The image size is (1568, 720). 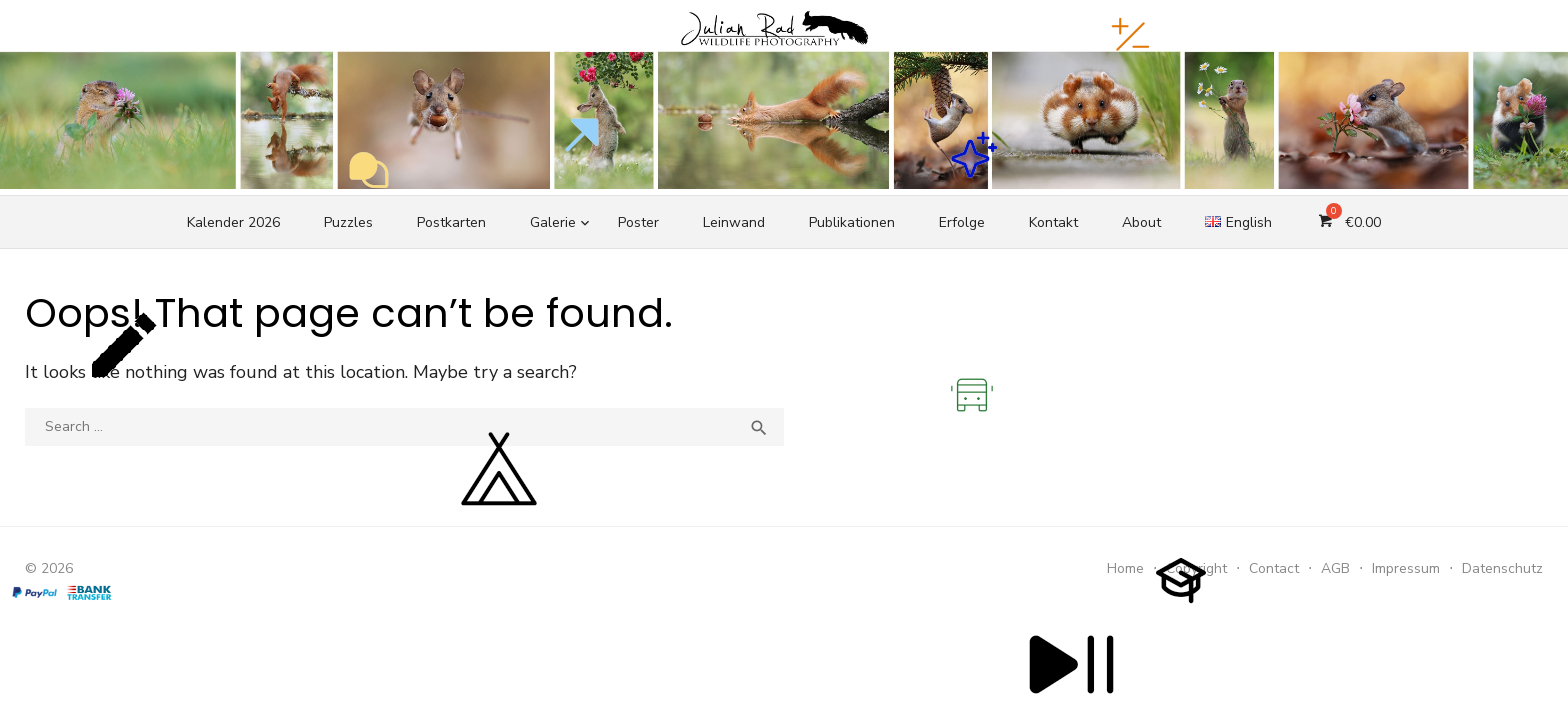 What do you see at coordinates (1130, 36) in the screenshot?
I see `toggle between adding and subtracting values` at bounding box center [1130, 36].